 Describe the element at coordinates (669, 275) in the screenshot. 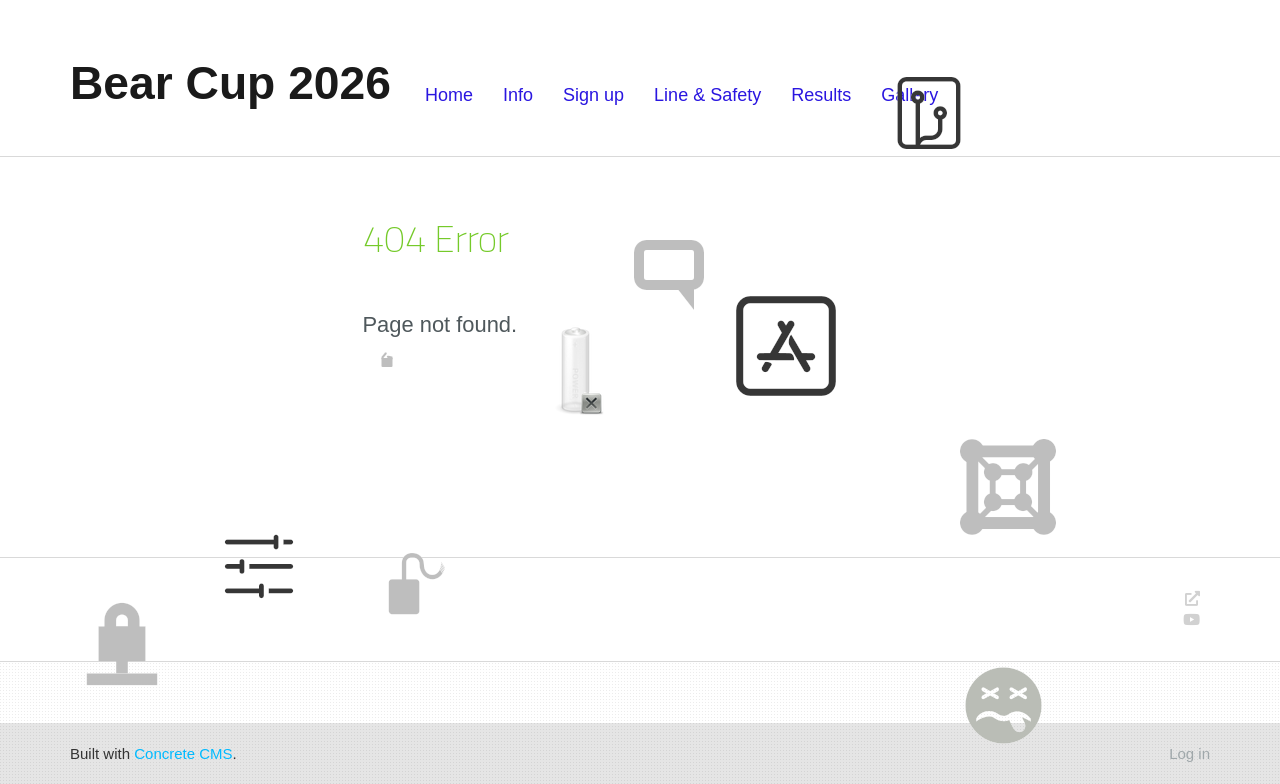

I see `set your status to invisible or offline` at that location.